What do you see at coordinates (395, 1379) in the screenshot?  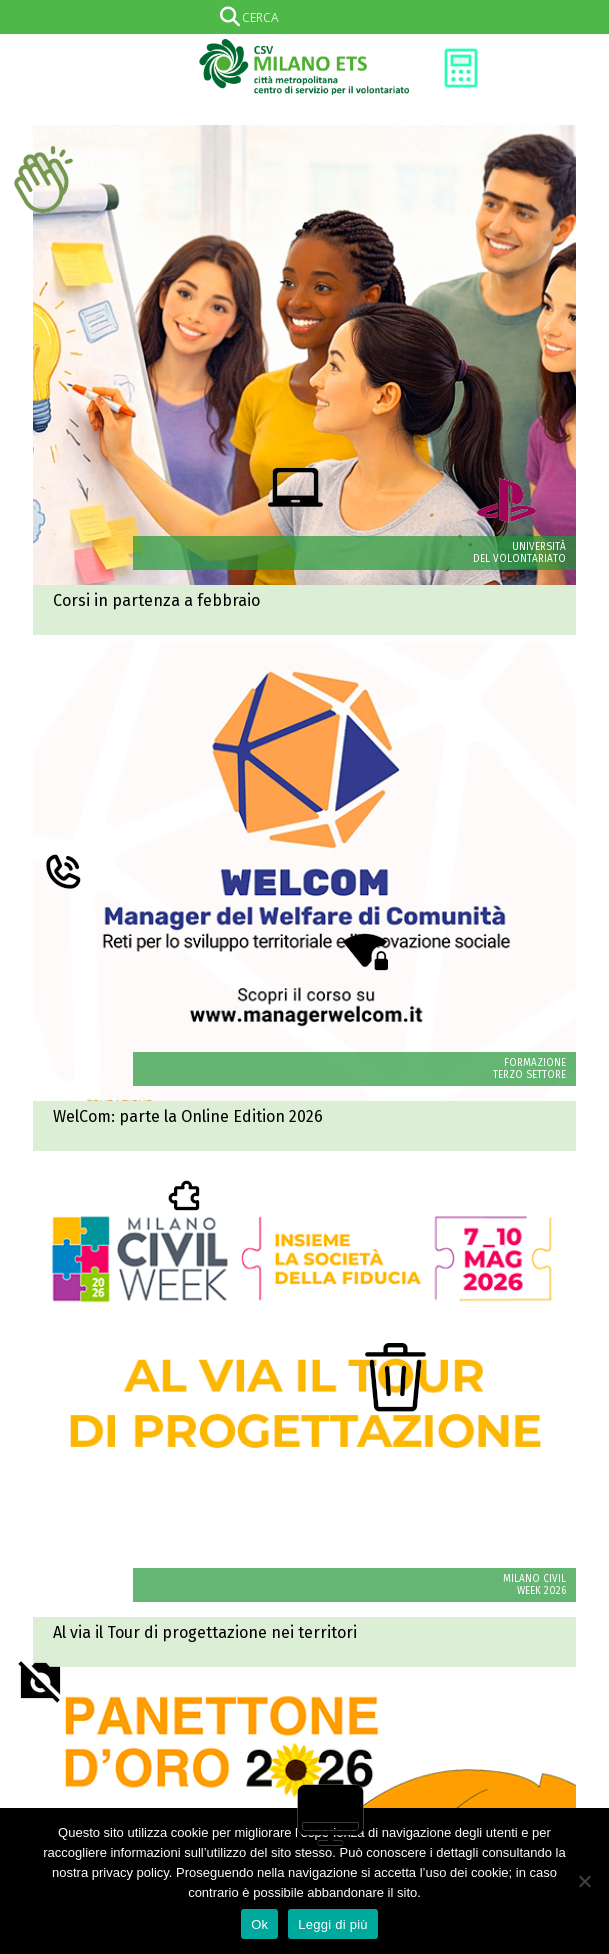 I see `delete selected item` at bounding box center [395, 1379].